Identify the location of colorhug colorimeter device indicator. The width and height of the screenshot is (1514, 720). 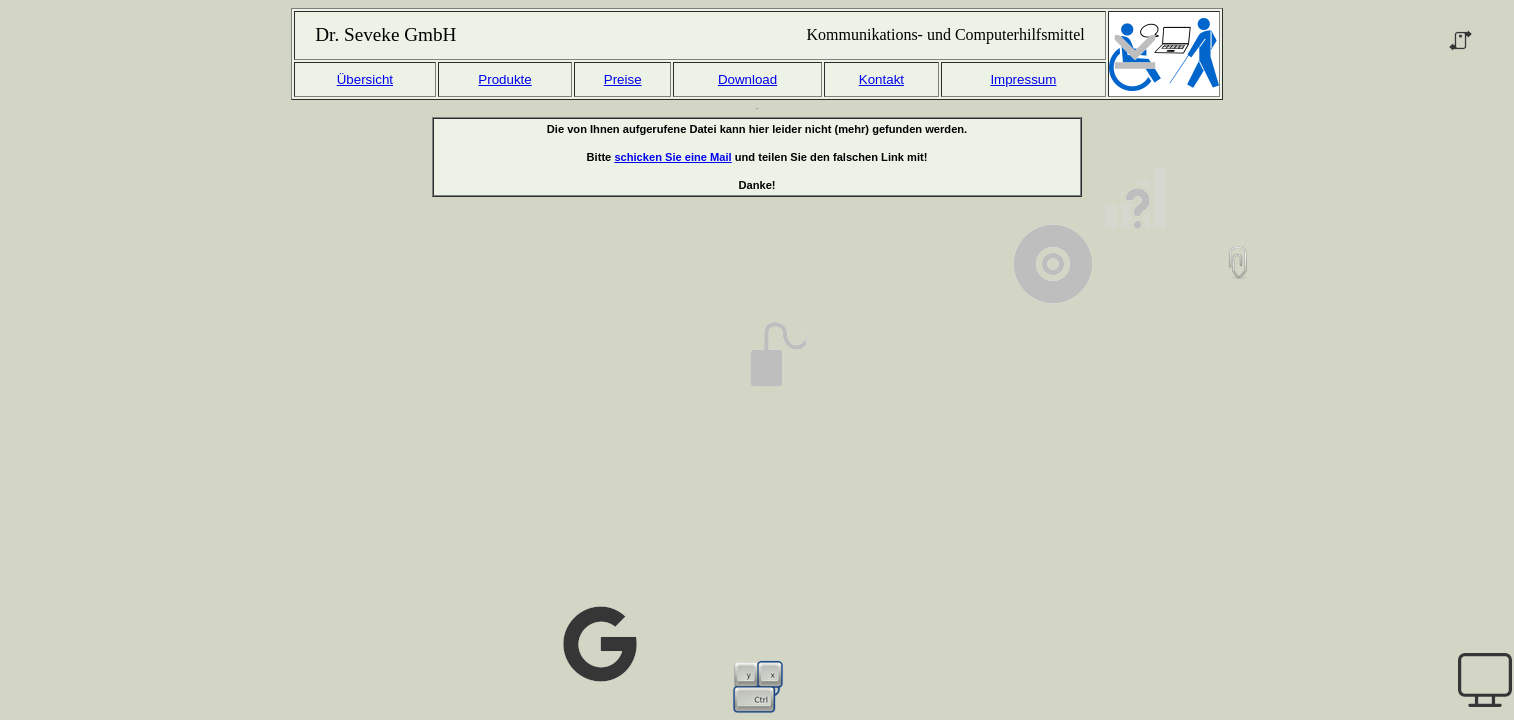
(778, 359).